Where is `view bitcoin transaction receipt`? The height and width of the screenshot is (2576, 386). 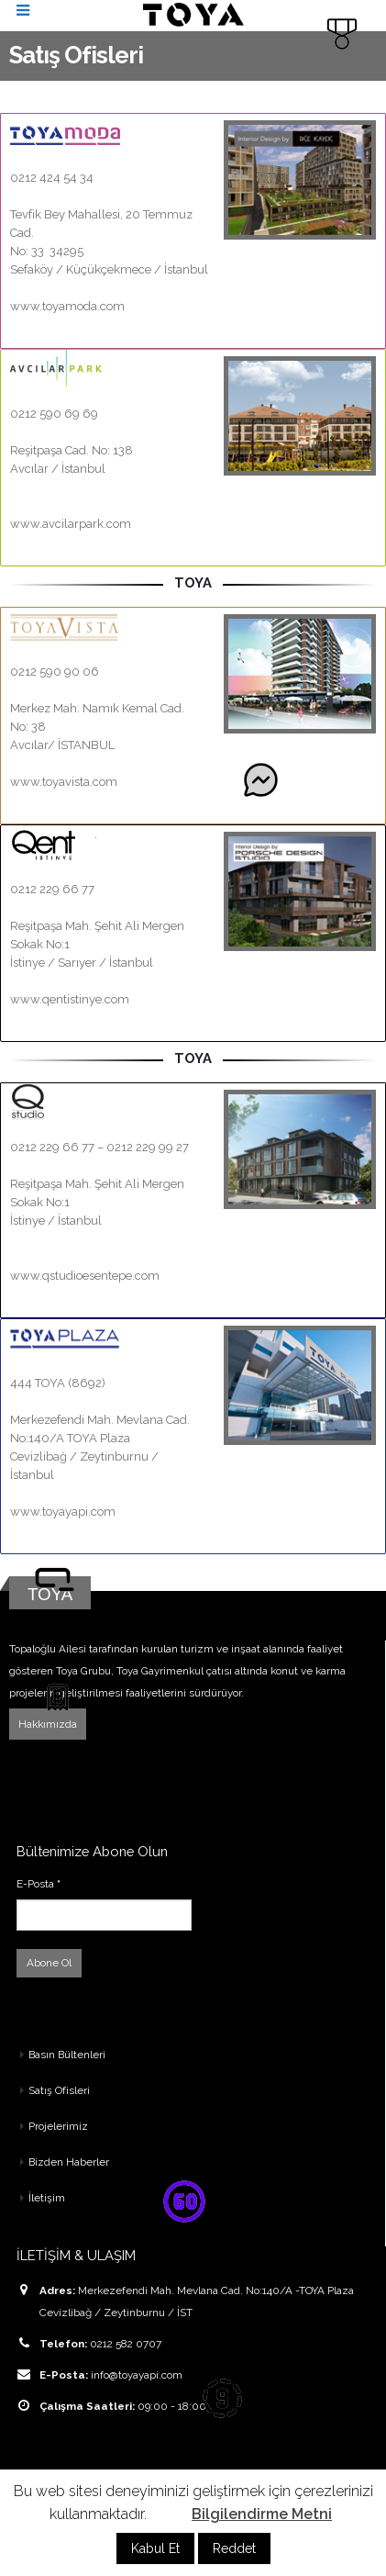
view bitcoin transaction receipt is located at coordinates (58, 1697).